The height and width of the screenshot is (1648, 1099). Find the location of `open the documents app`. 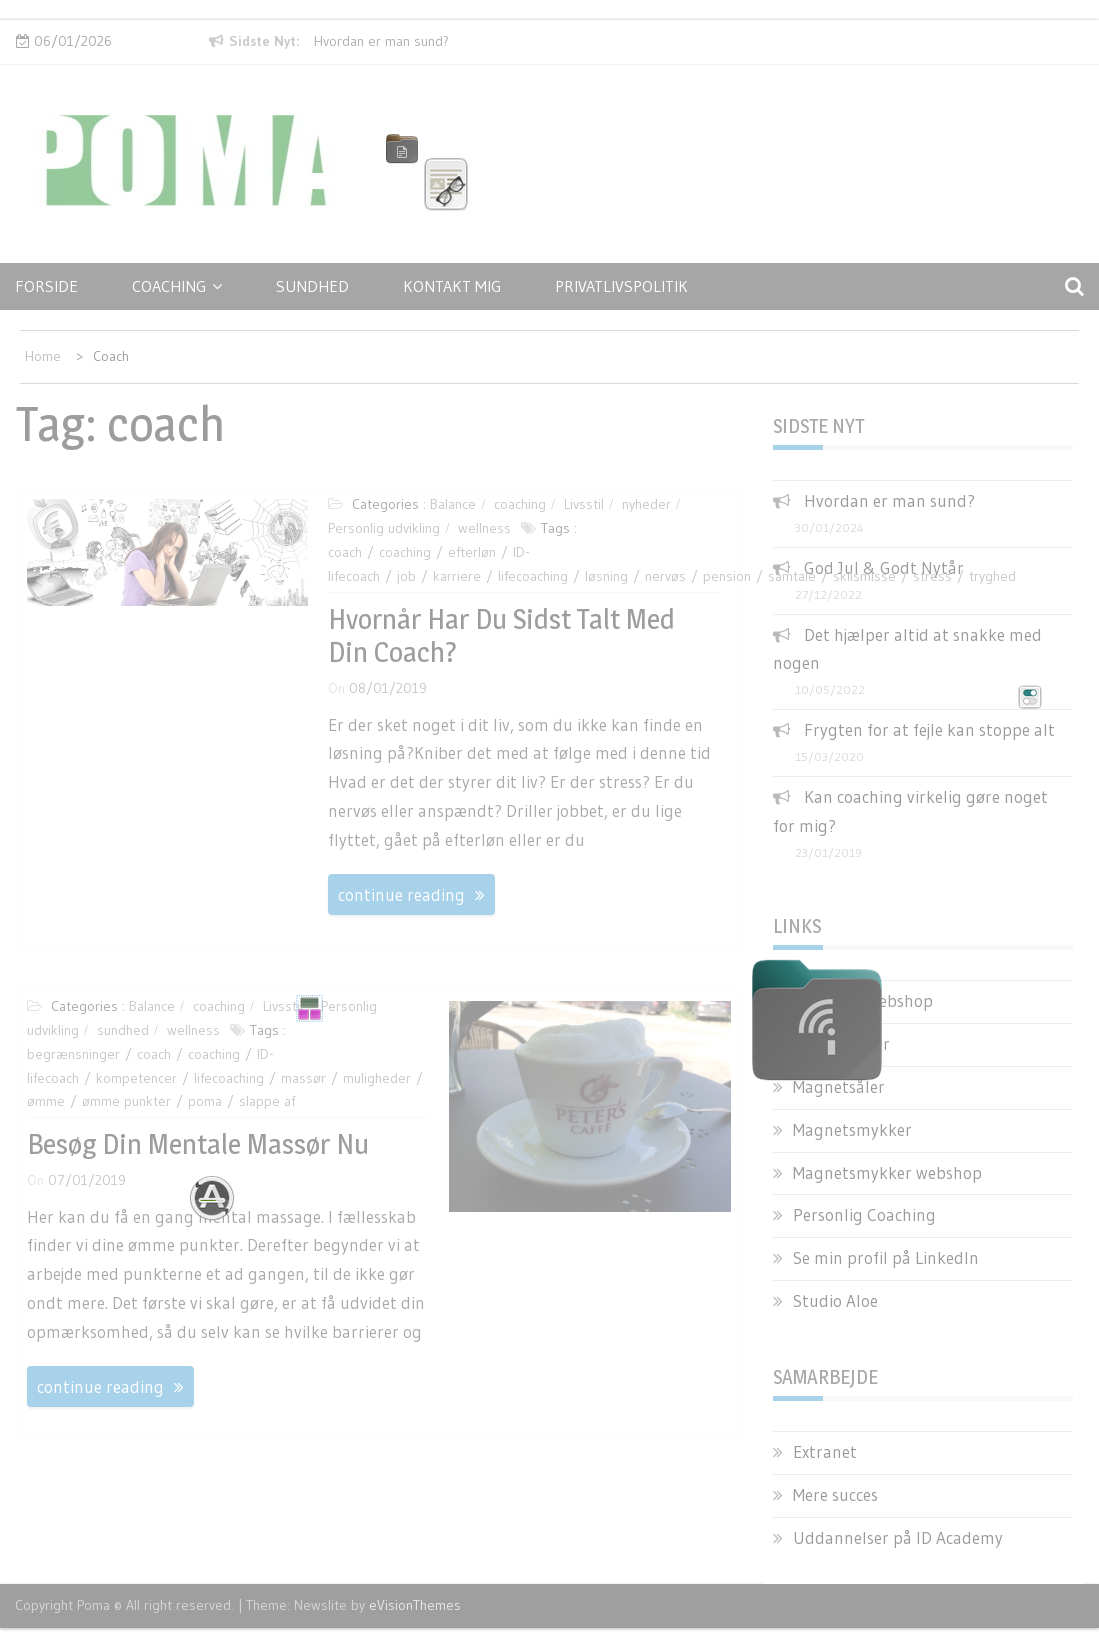

open the documents app is located at coordinates (446, 184).